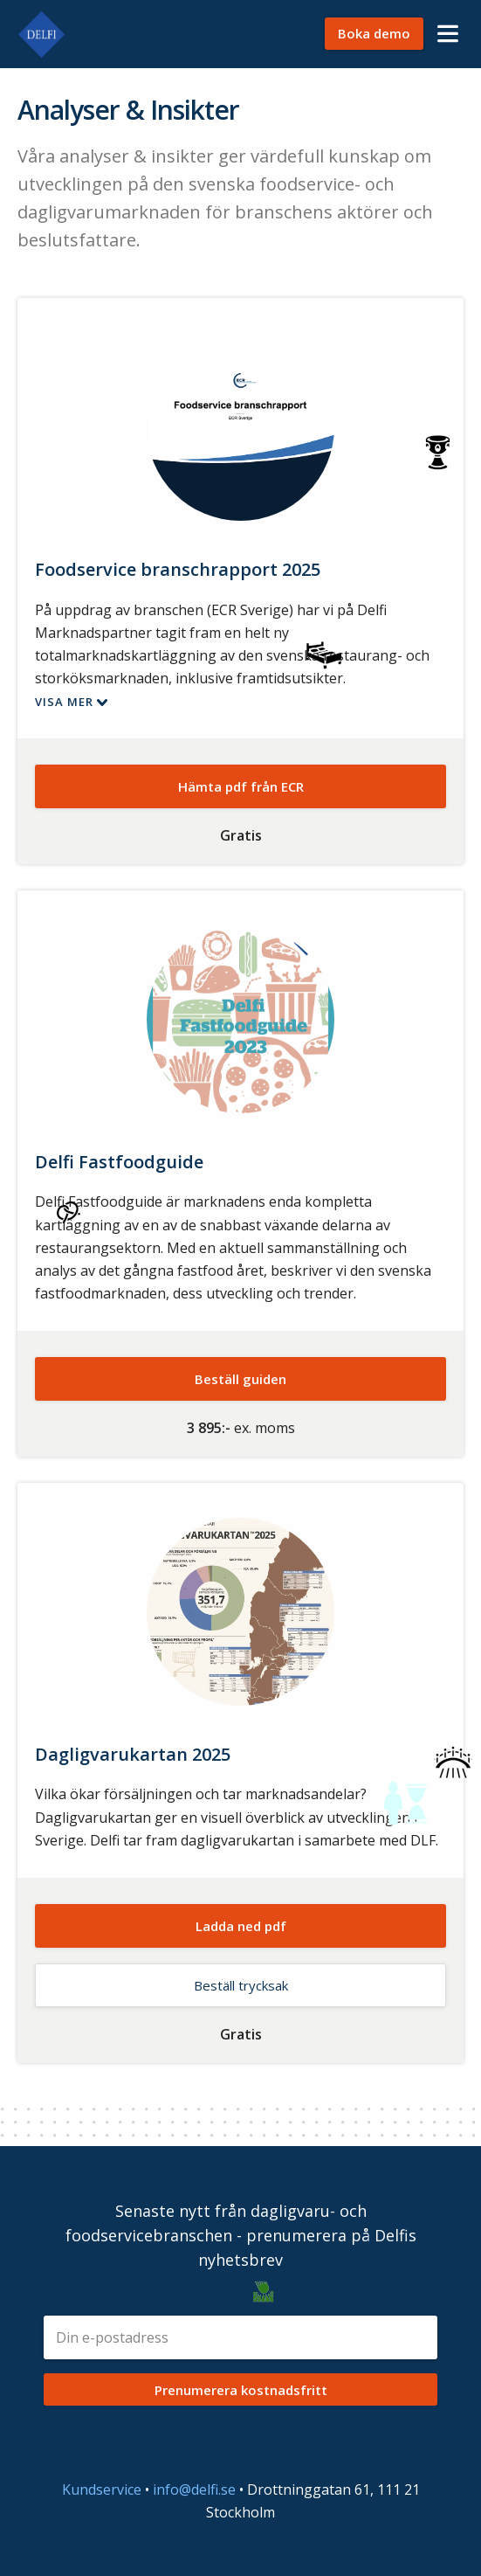 The width and height of the screenshot is (481, 2576). I want to click on browse bakery or snack items, so click(68, 1212).